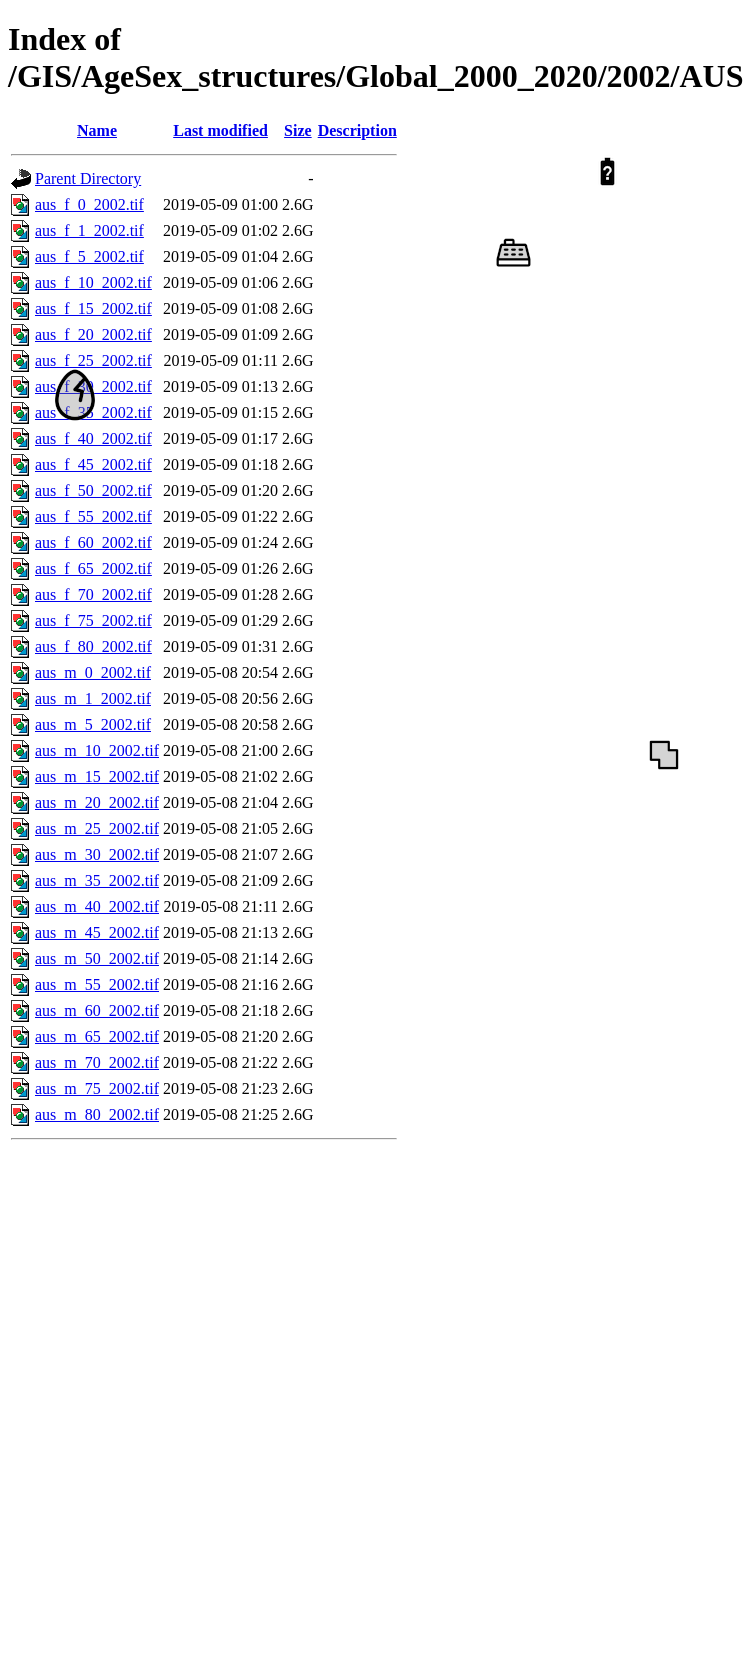  Describe the element at coordinates (75, 395) in the screenshot. I see `indicates a cracked or broken item` at that location.